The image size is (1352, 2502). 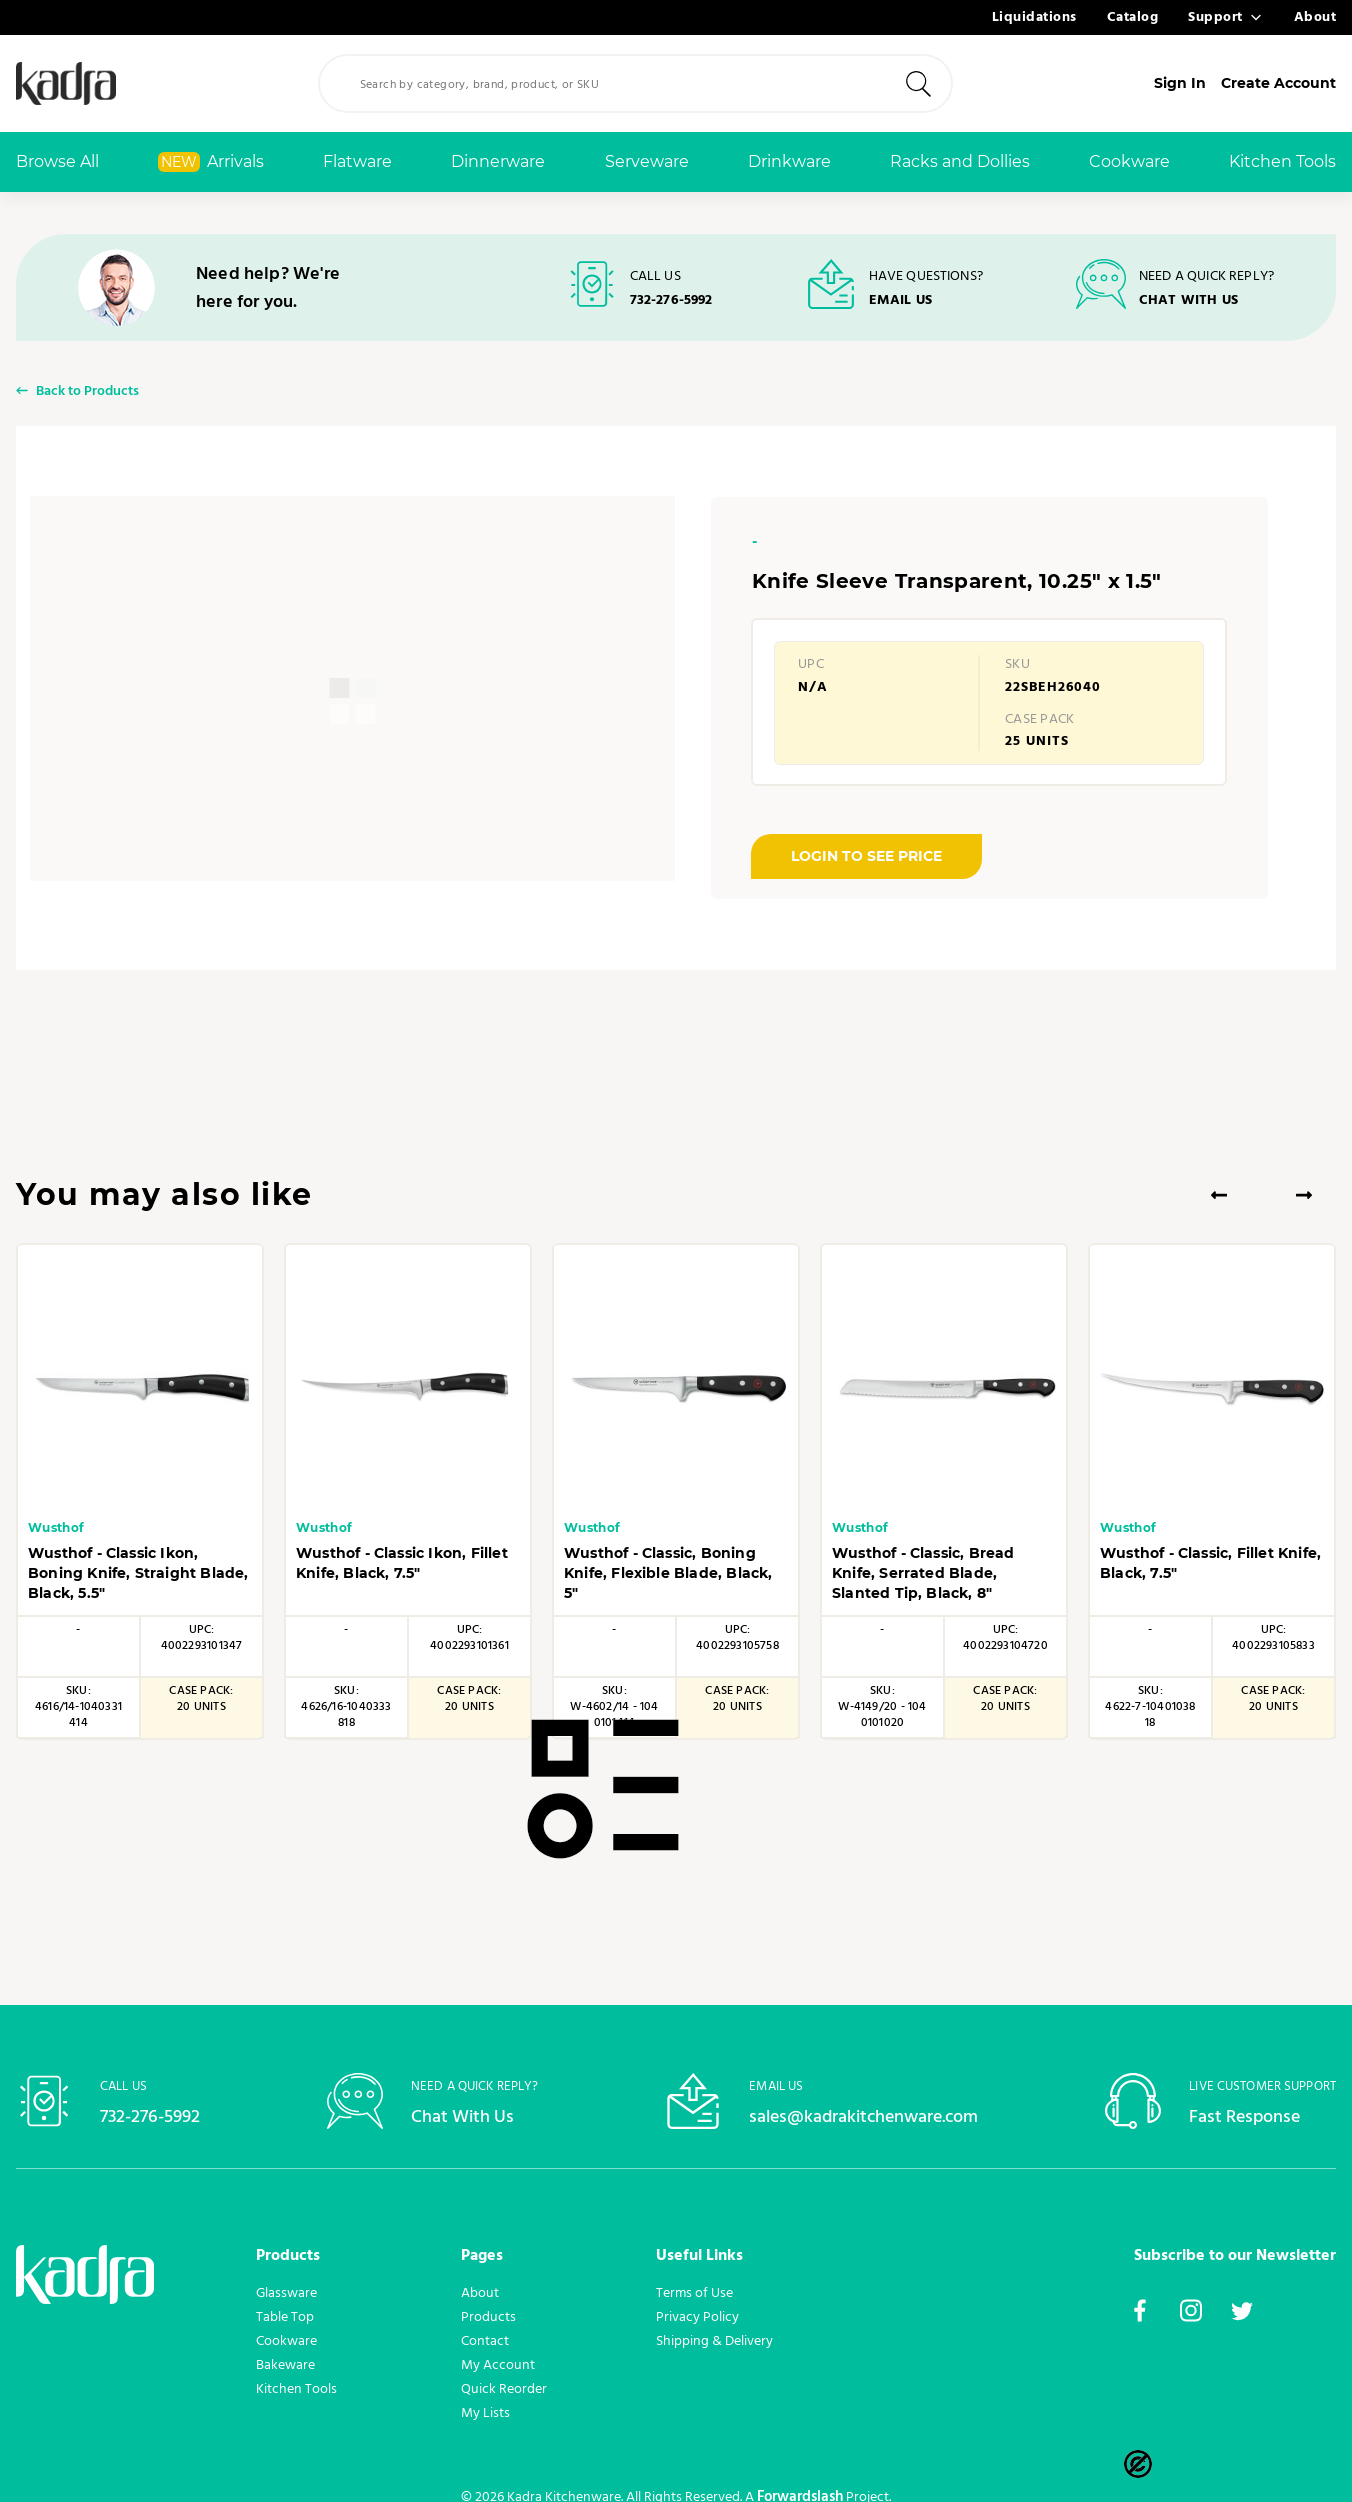 What do you see at coordinates (1138, 2464) in the screenshot?
I see `indicates public domain or copyright-free content` at bounding box center [1138, 2464].